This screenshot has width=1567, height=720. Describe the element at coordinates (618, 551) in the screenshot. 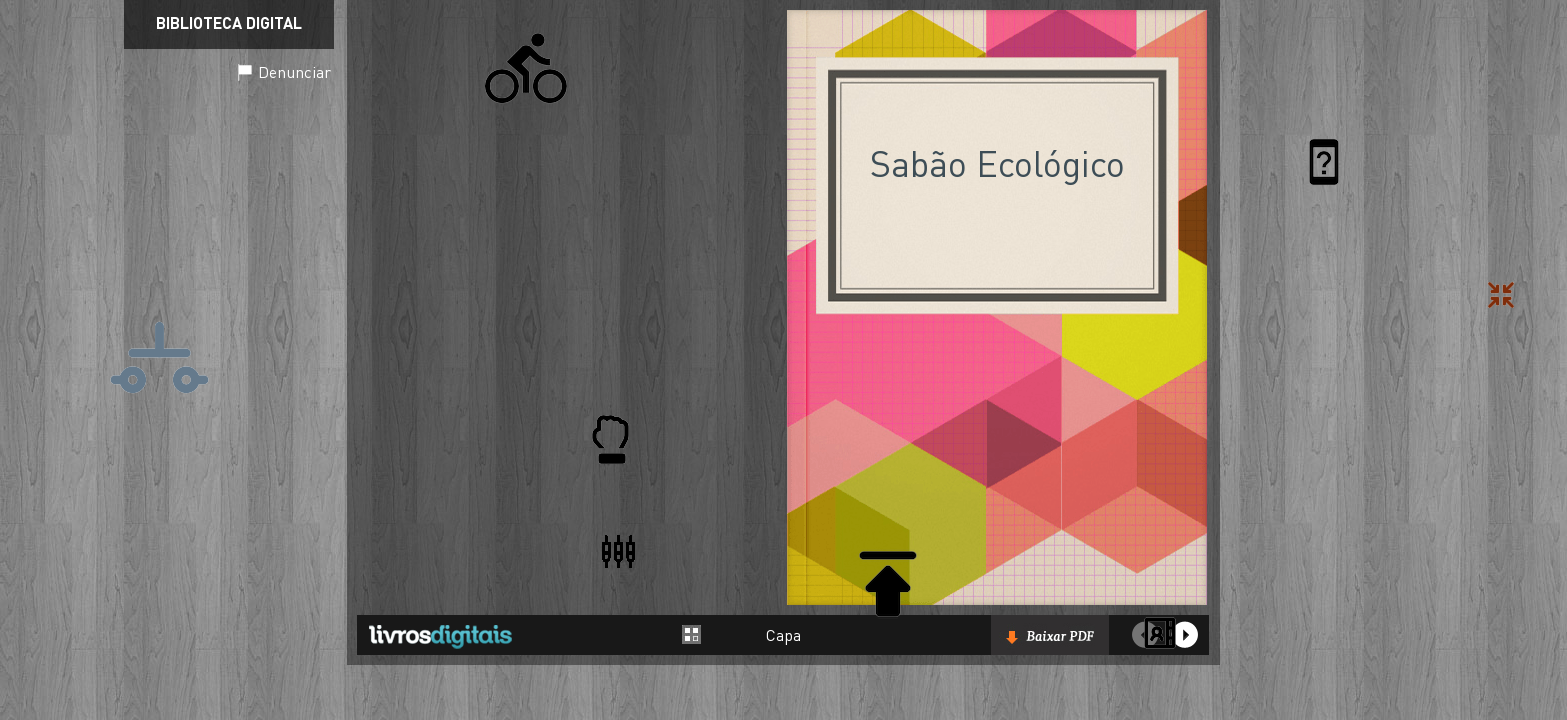

I see `configure audio or video input connections` at that location.